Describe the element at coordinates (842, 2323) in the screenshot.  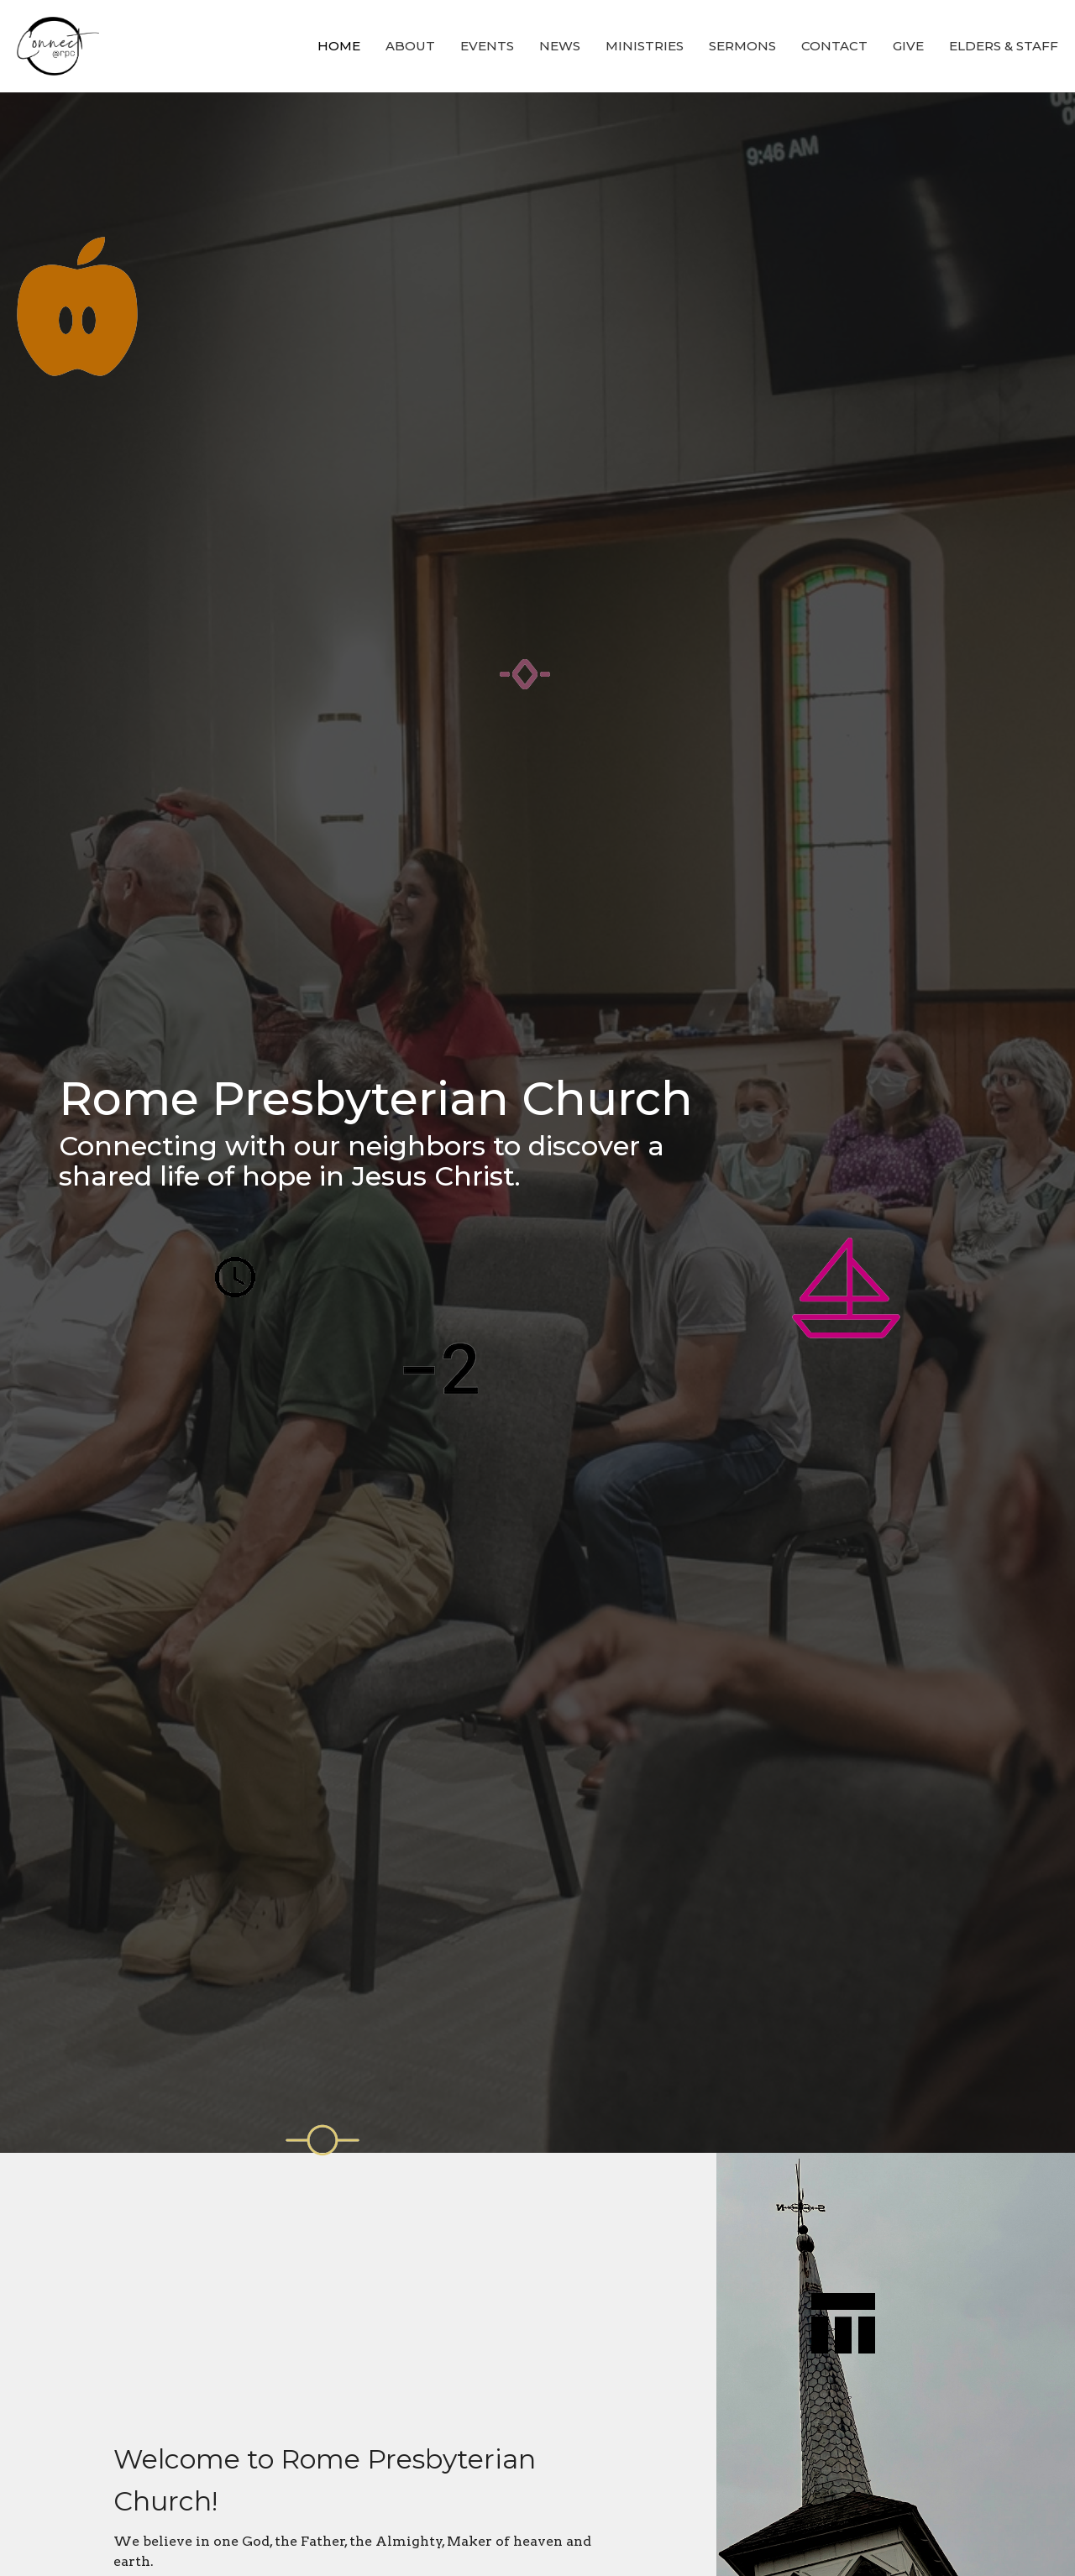
I see `view data in table format` at that location.